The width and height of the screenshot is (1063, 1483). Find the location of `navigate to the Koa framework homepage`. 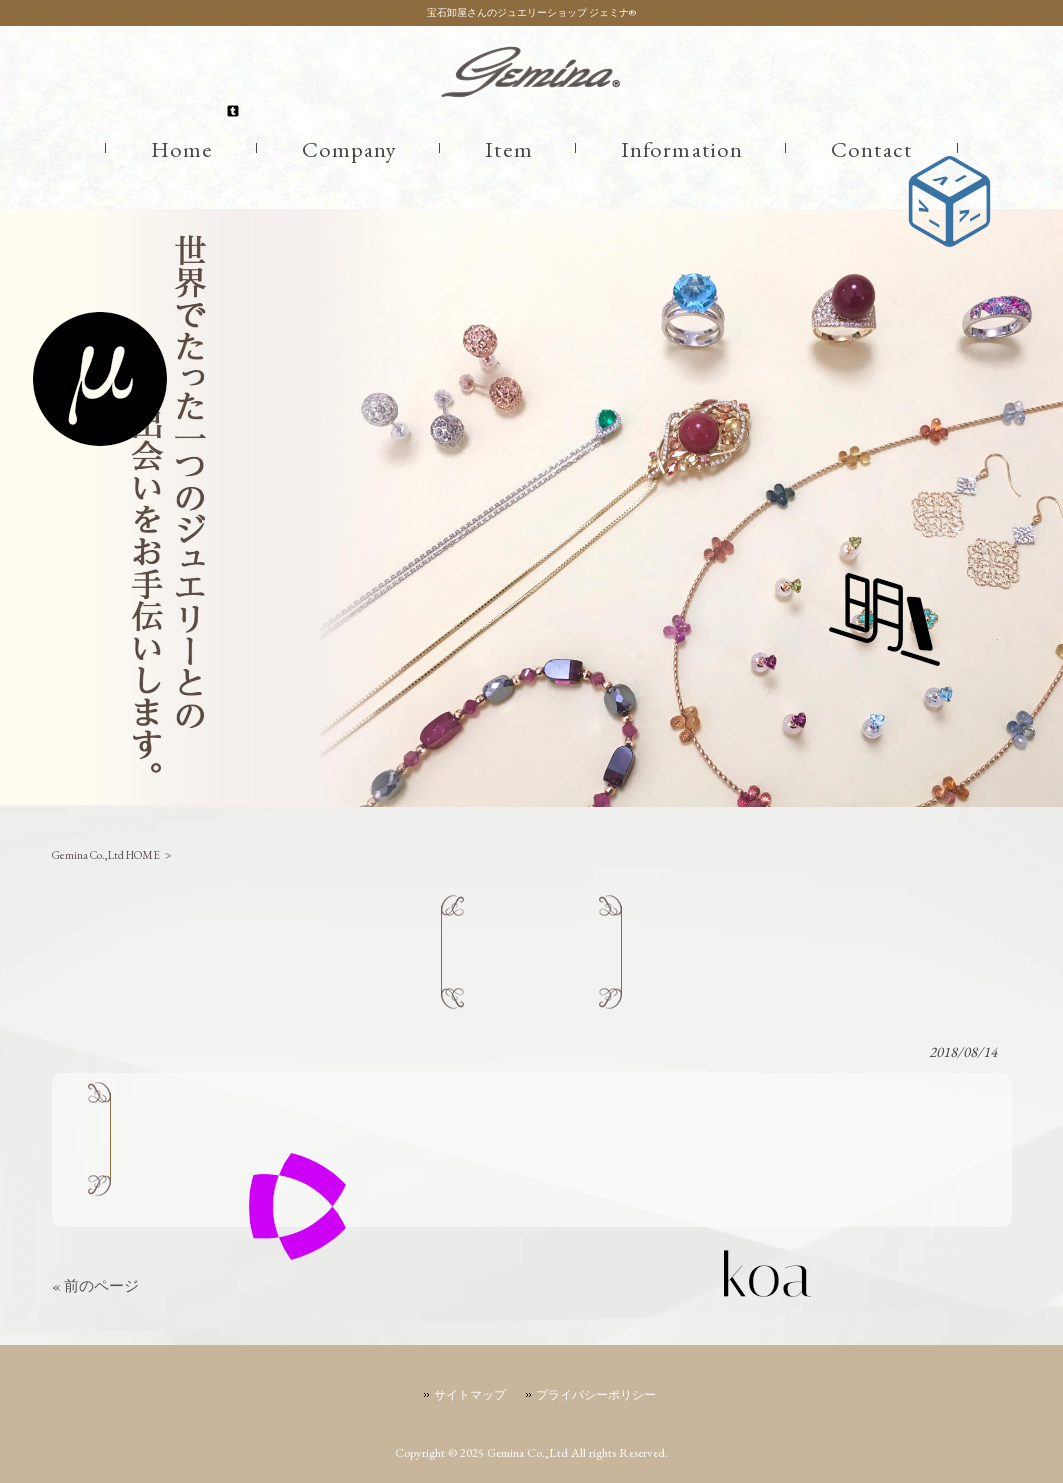

navigate to the Koa framework homepage is located at coordinates (767, 1273).